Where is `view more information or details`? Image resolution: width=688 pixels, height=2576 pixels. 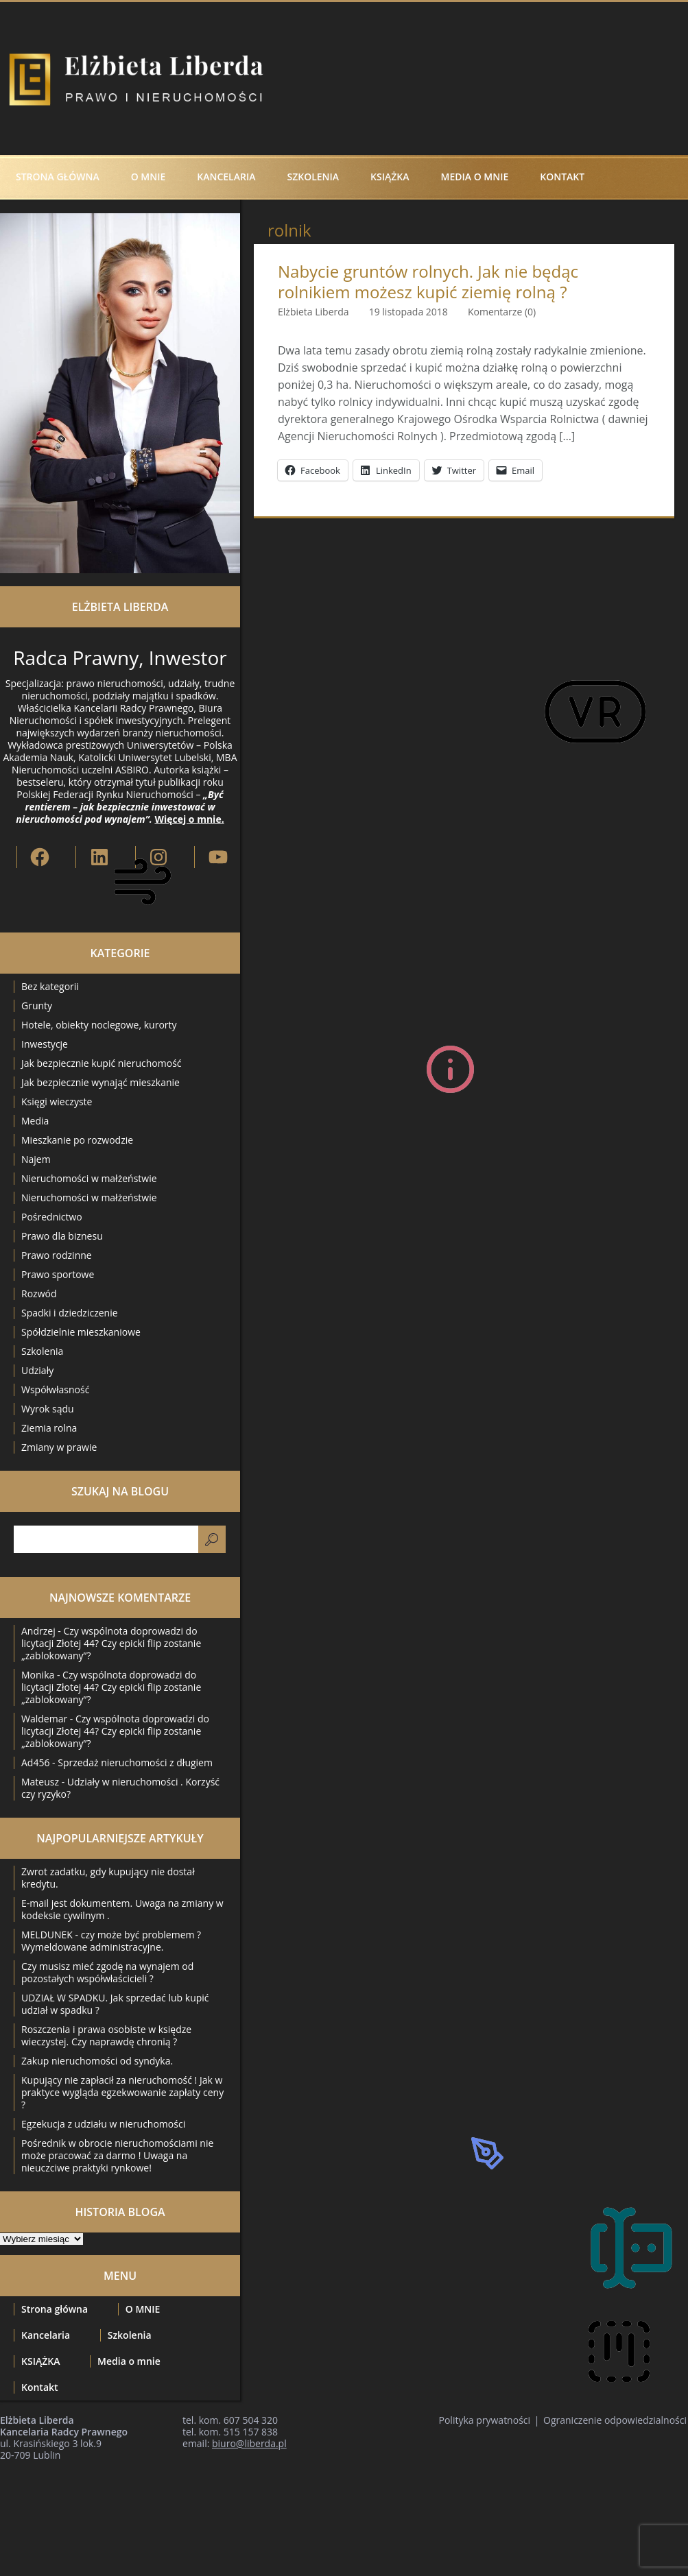 view more information or details is located at coordinates (450, 1069).